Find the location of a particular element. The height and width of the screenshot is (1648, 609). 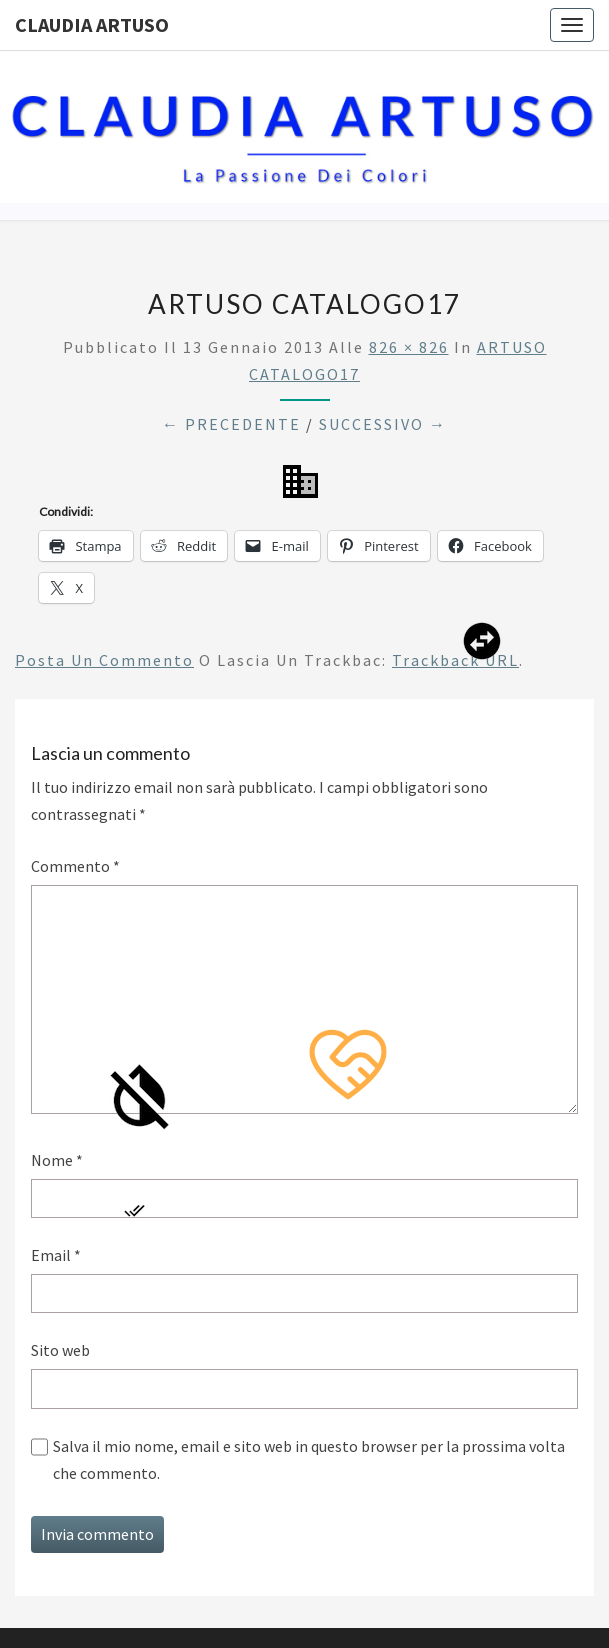

disable color inversion mode is located at coordinates (139, 1095).